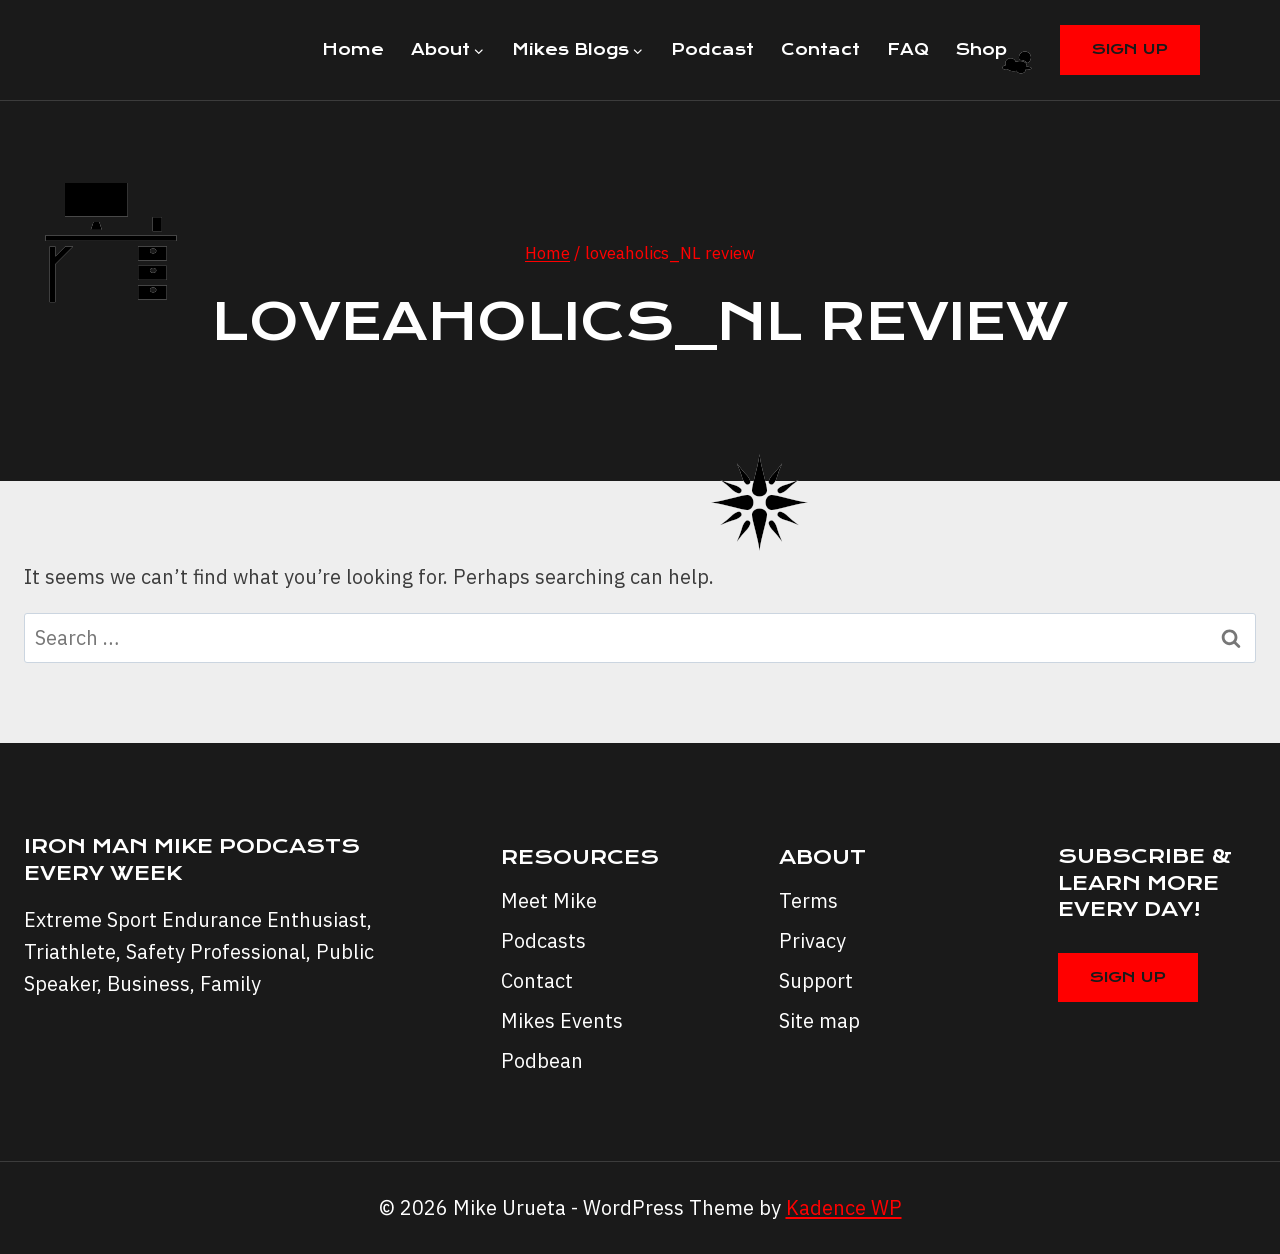 The height and width of the screenshot is (1254, 1280). I want to click on access workspace or office settings, so click(111, 229).